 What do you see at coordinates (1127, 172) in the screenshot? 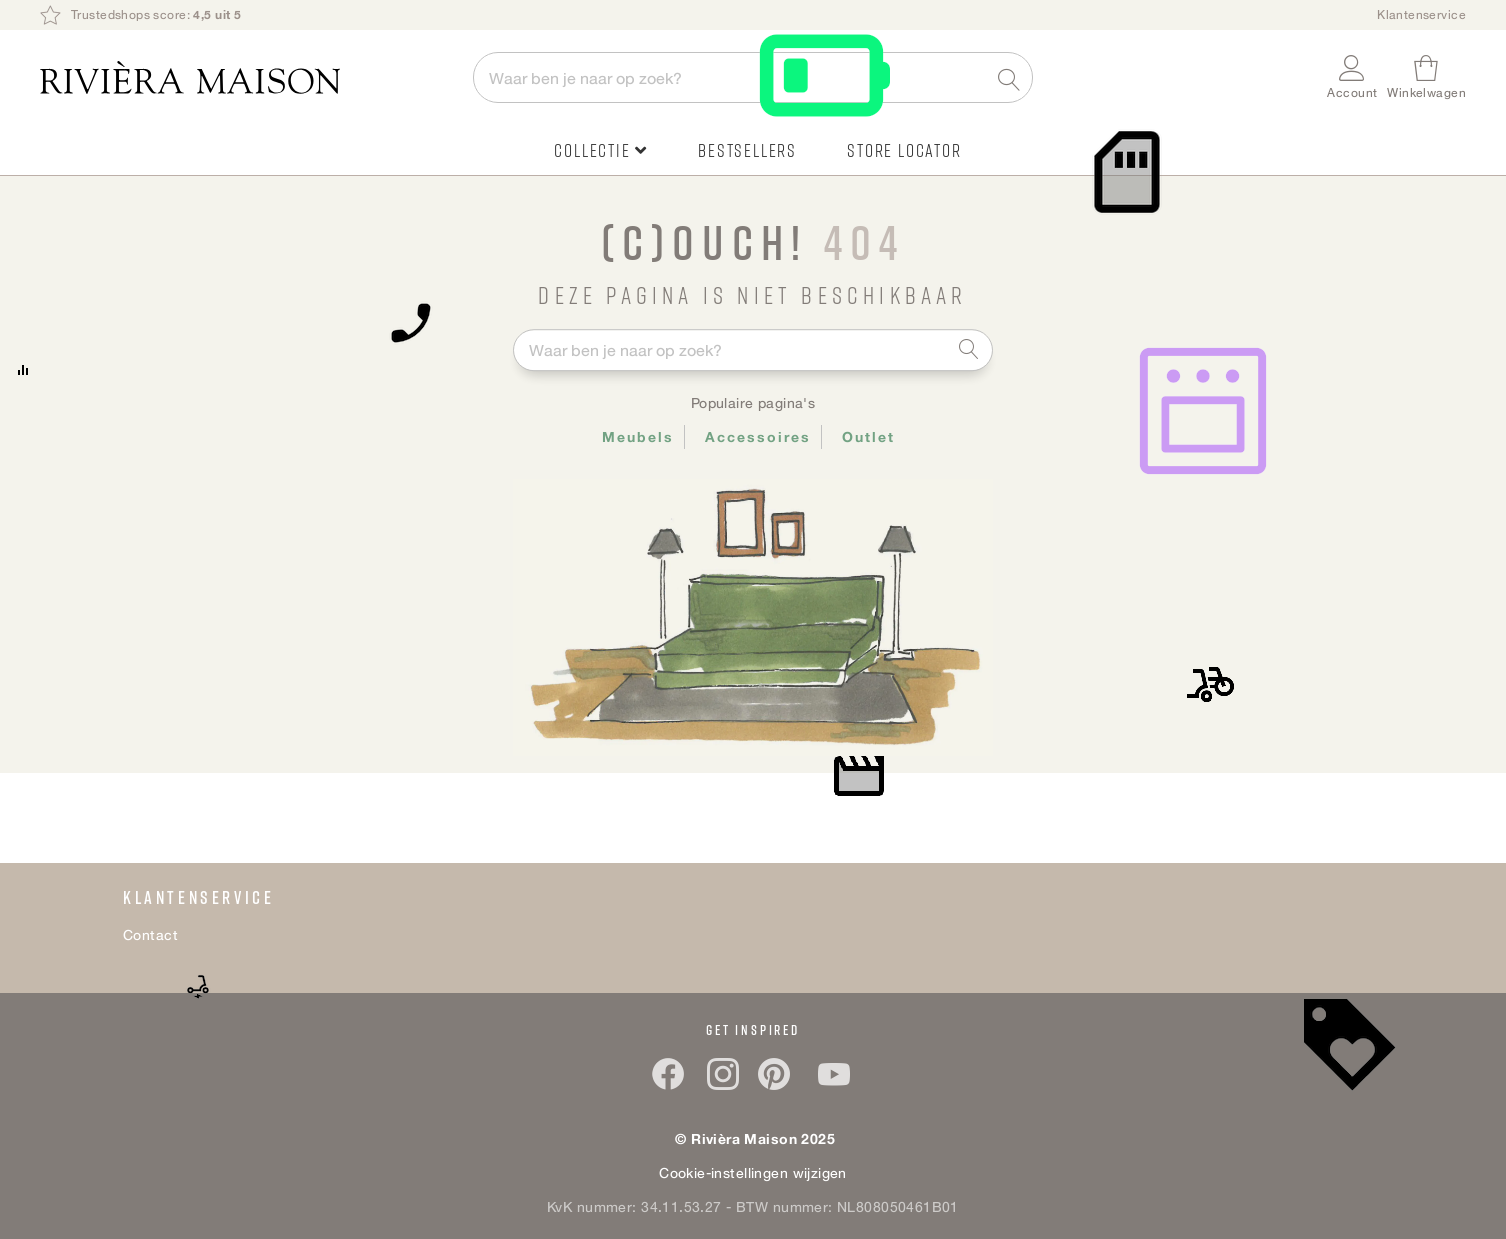
I see `access sd card storage` at bounding box center [1127, 172].